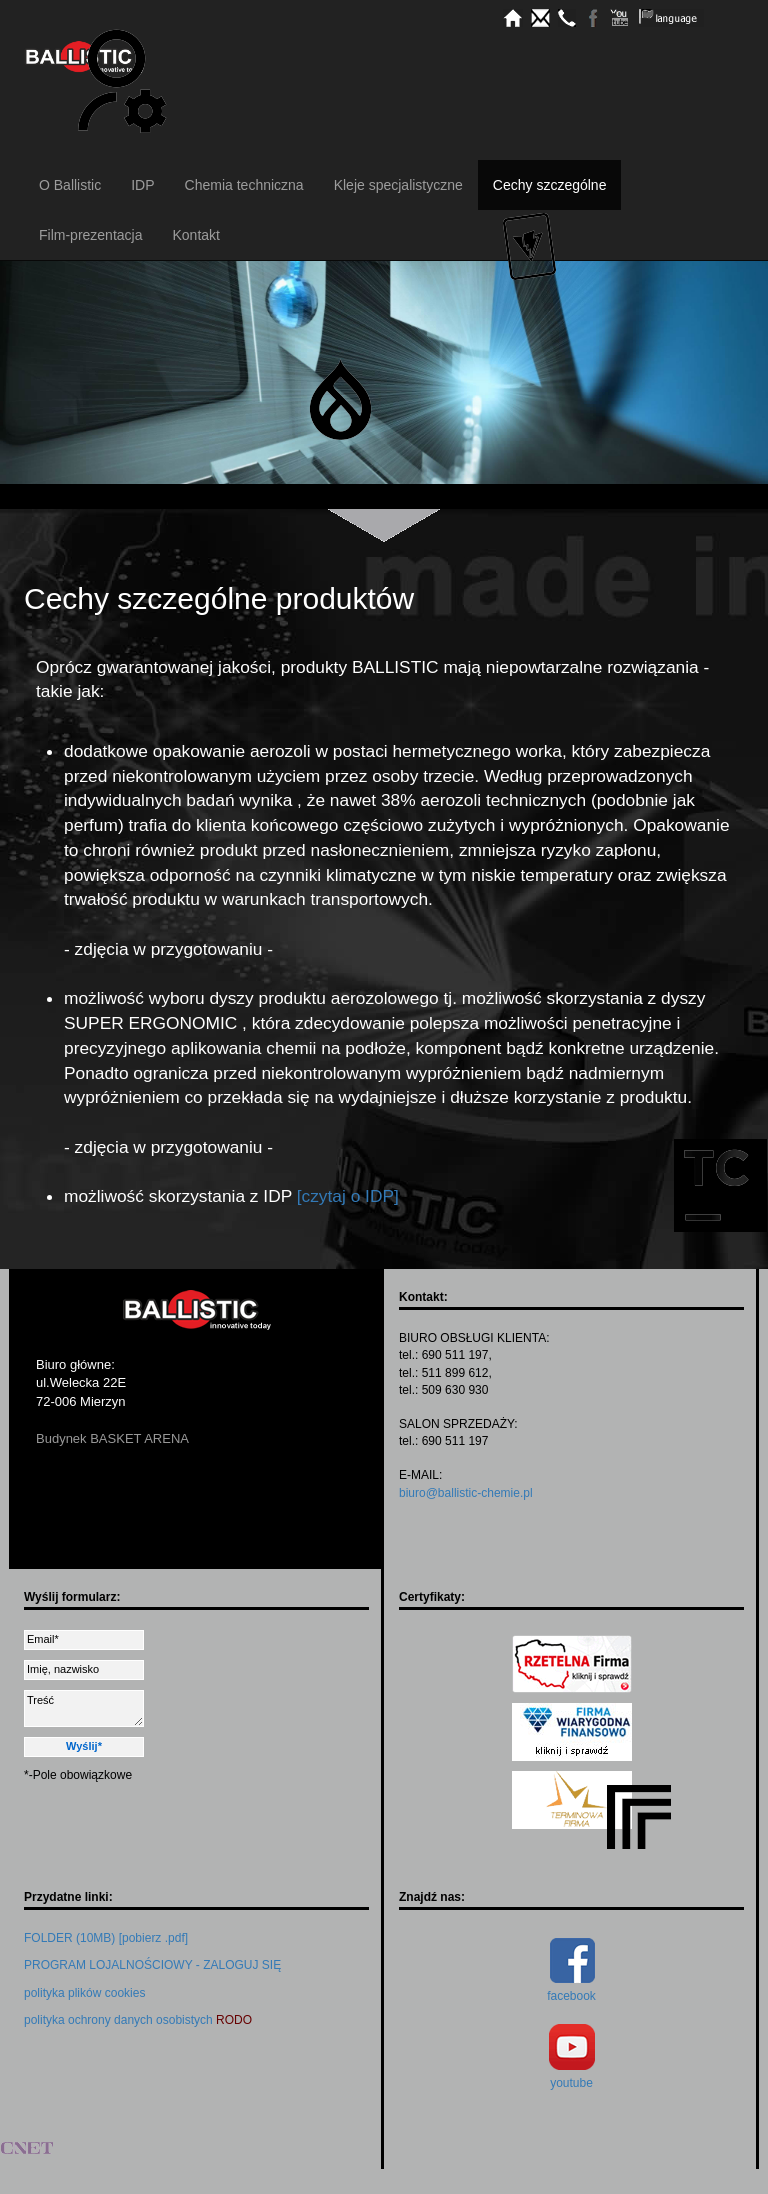 This screenshot has width=768, height=2194. I want to click on open VitePress documentation site, so click(529, 246).